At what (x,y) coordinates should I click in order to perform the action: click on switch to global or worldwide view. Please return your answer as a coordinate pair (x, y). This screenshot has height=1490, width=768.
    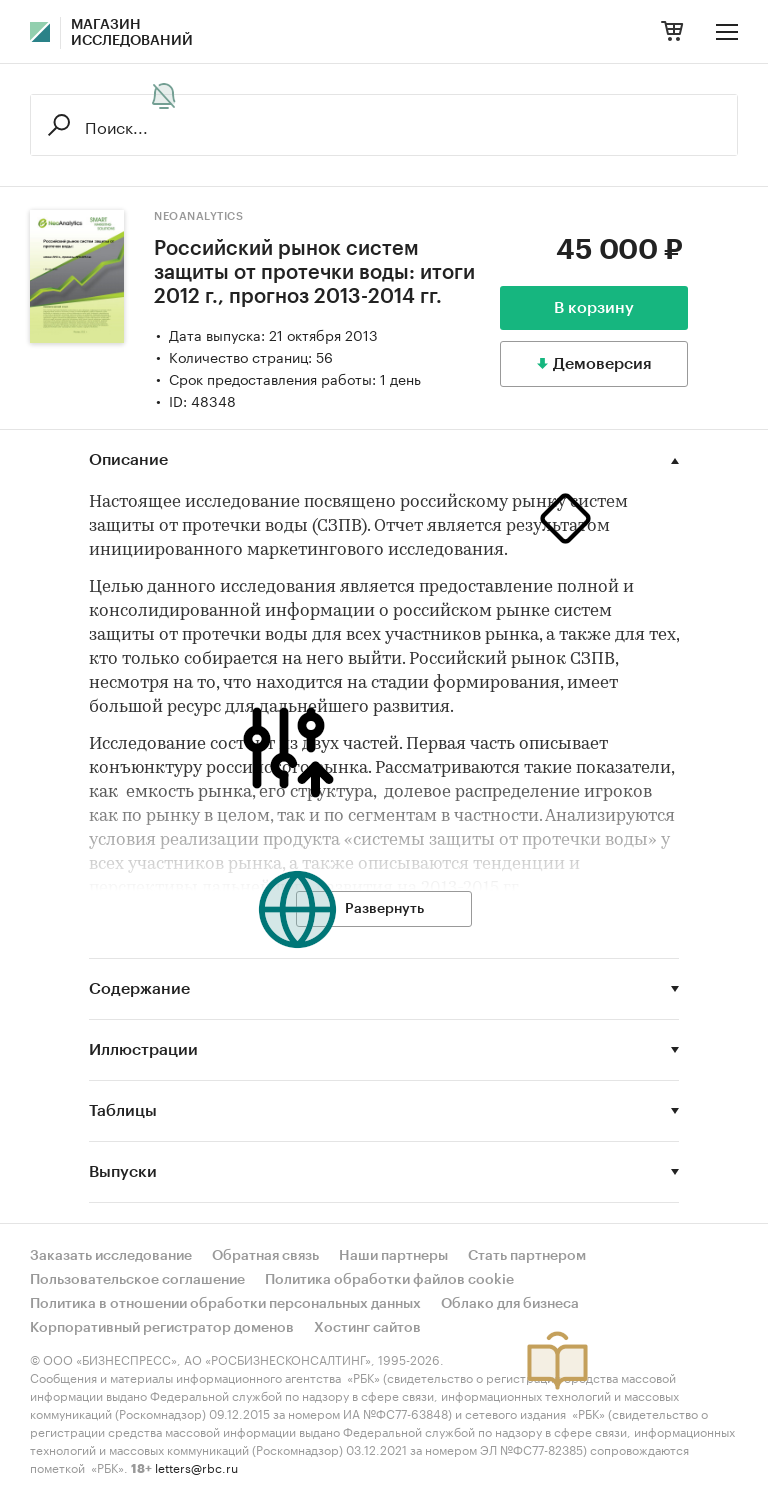
    Looking at the image, I should click on (297, 909).